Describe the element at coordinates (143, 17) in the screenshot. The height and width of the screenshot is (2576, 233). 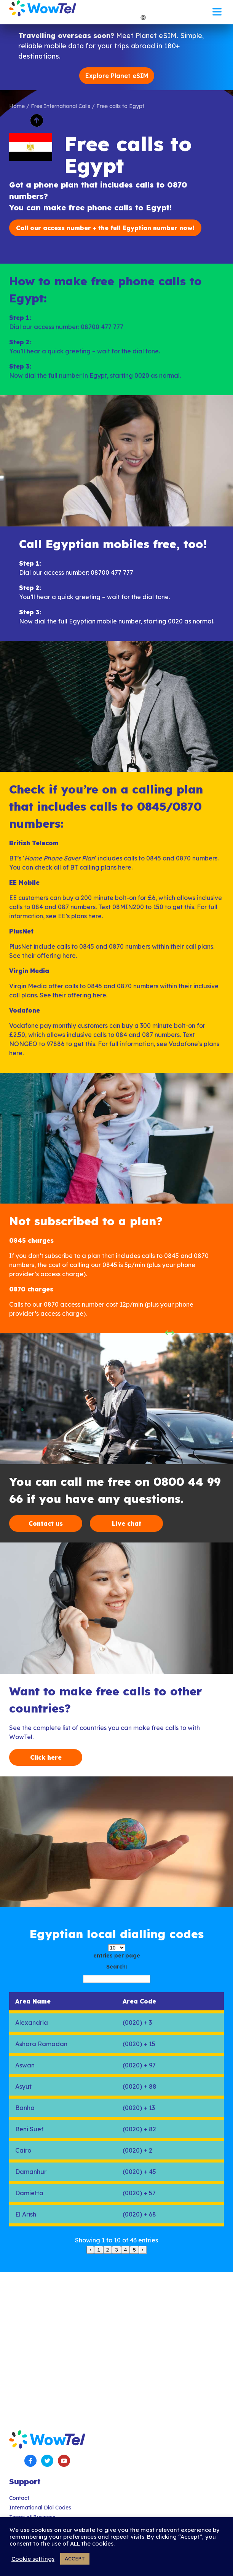
I see `indicates copyrighted content` at that location.